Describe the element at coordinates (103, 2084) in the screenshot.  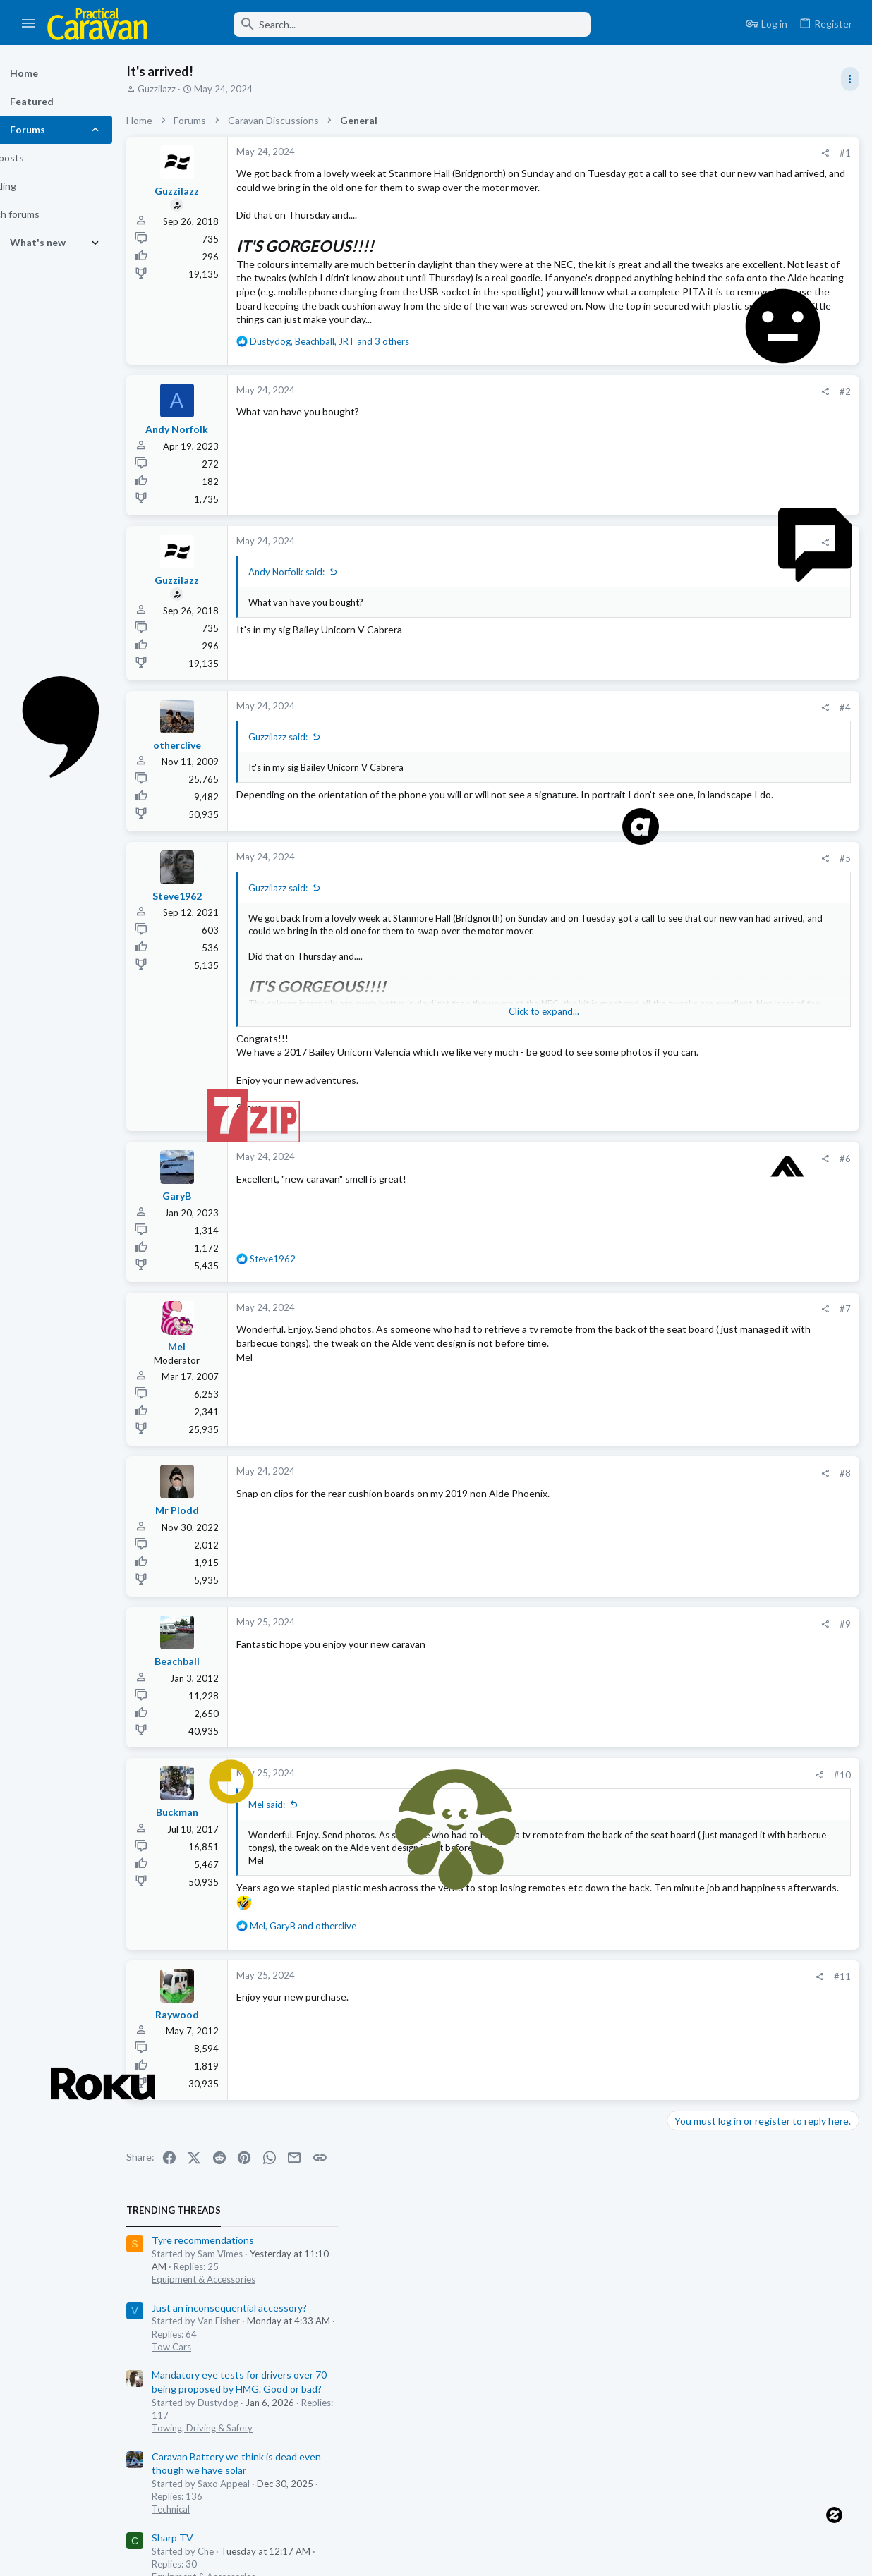
I see `open the Roku app` at that location.